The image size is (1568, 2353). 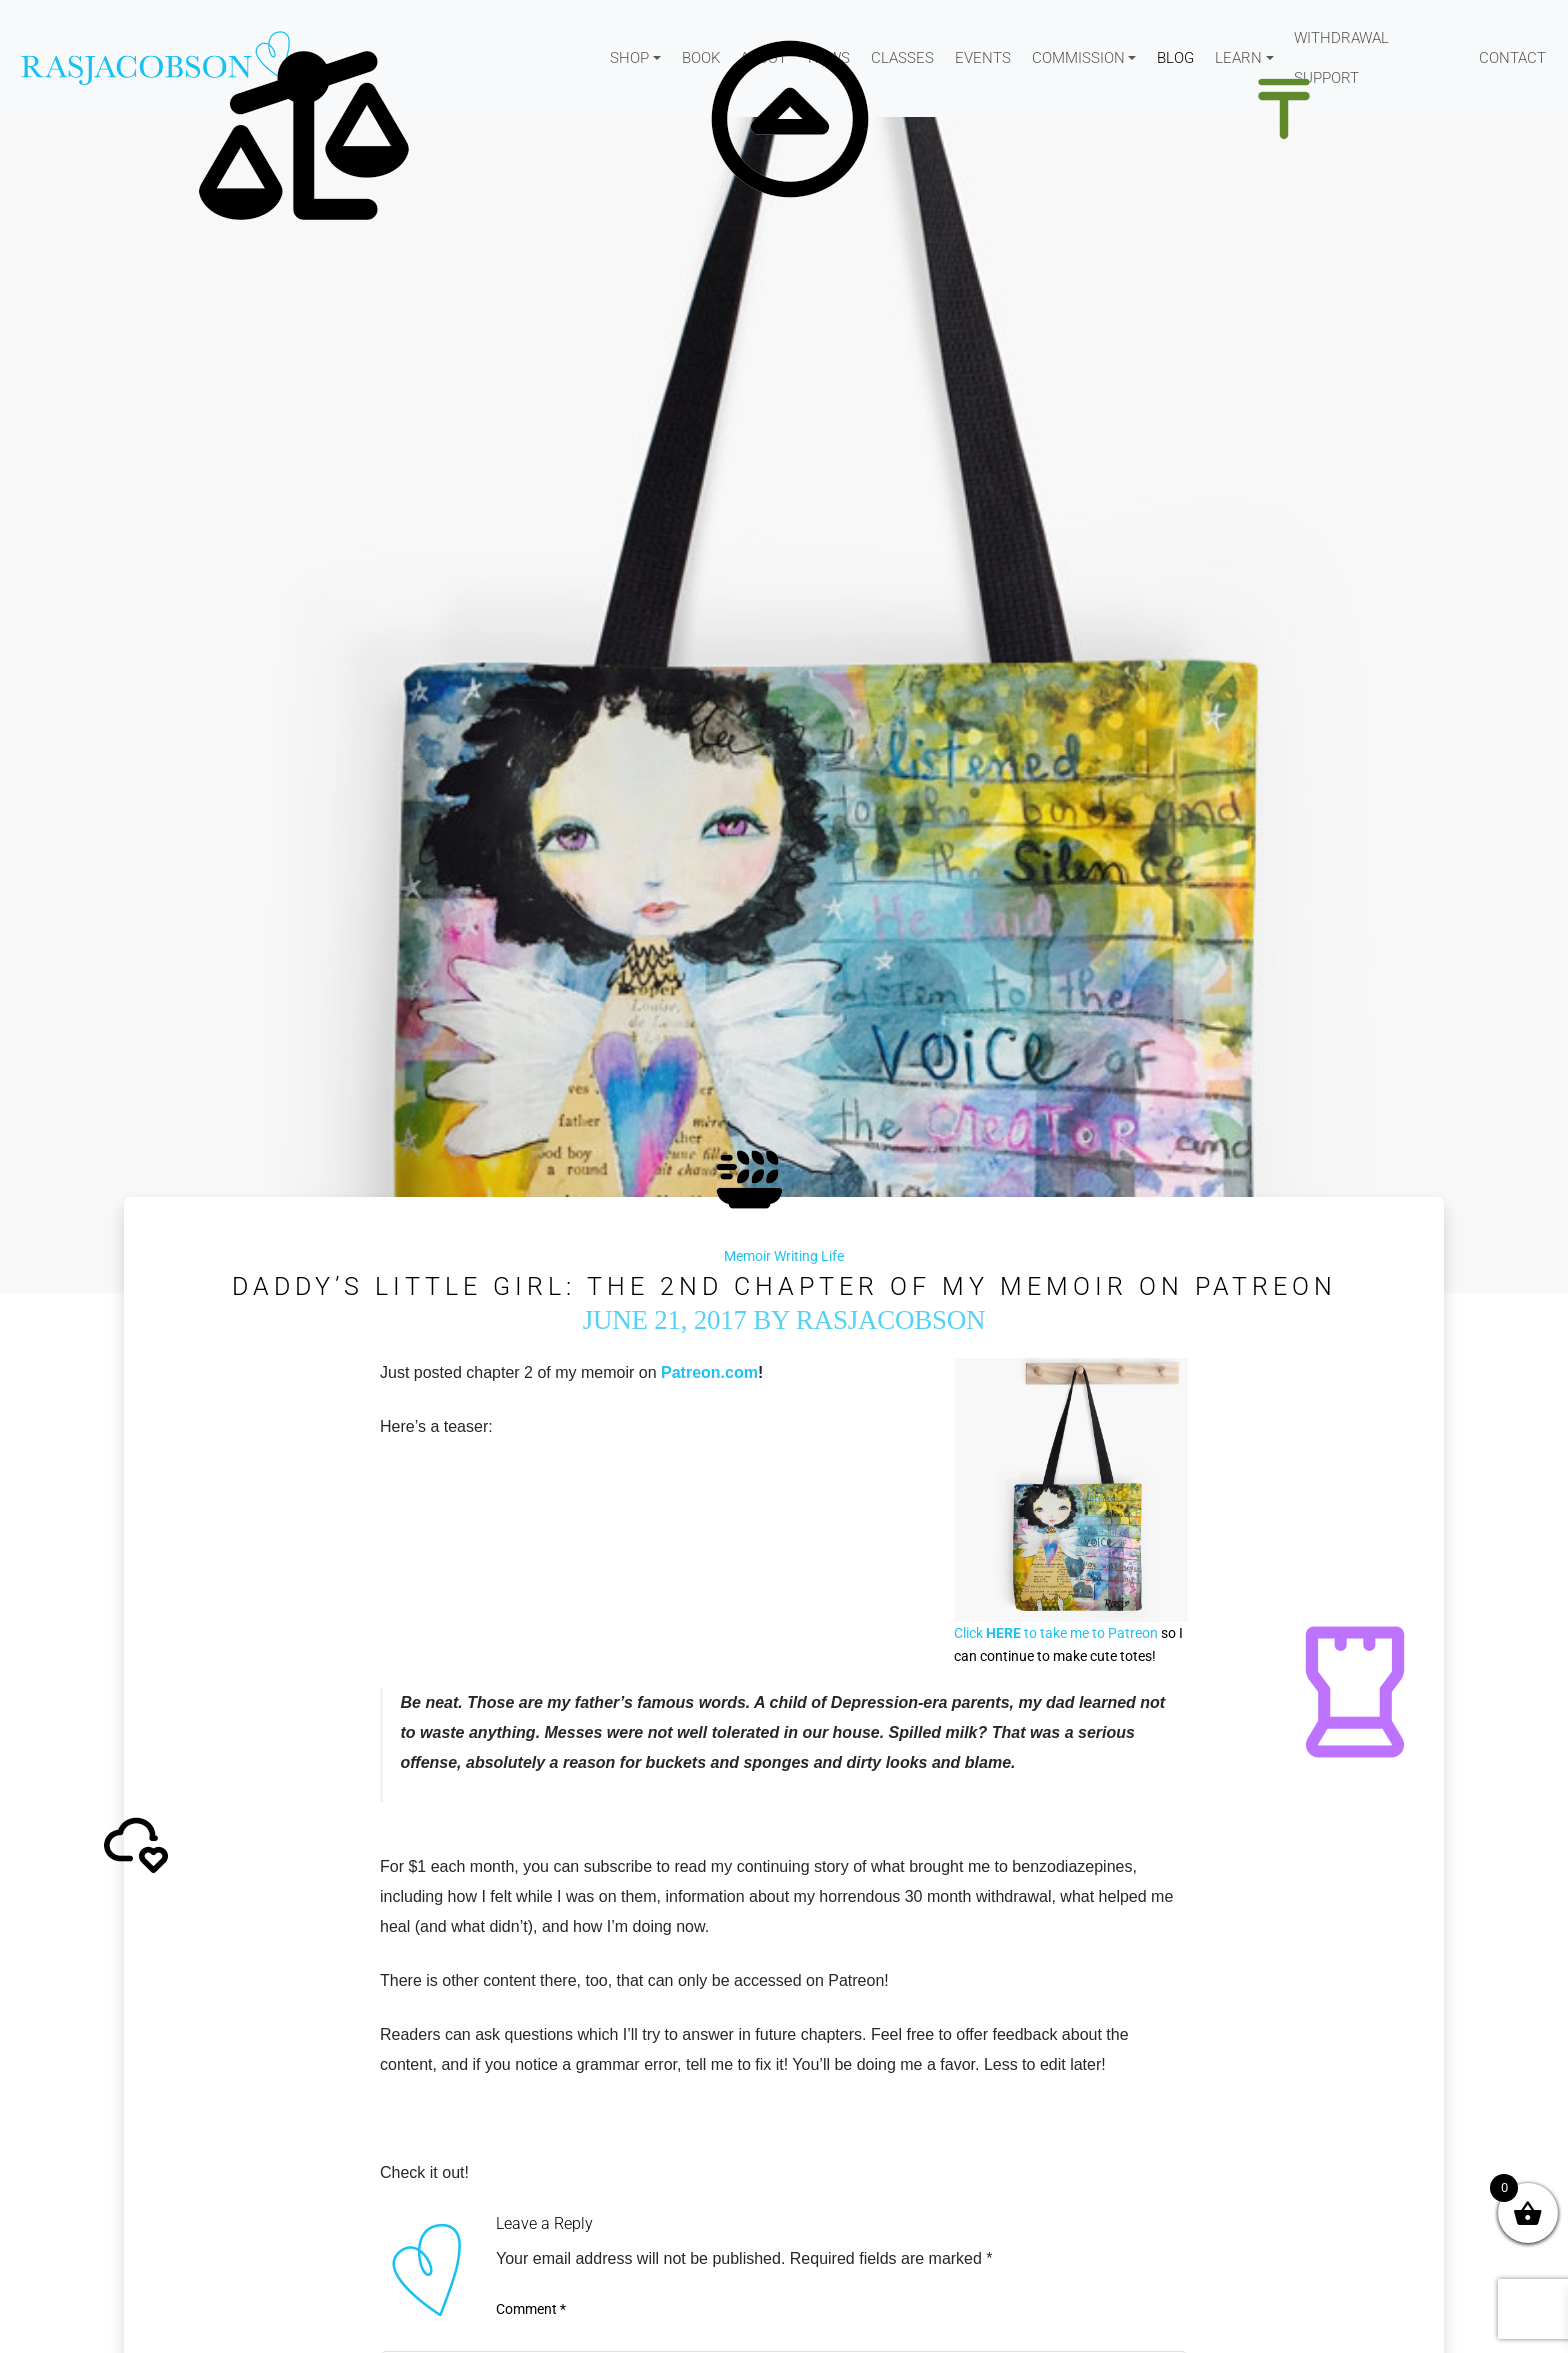 I want to click on add to cloud favorites, so click(x=136, y=1841).